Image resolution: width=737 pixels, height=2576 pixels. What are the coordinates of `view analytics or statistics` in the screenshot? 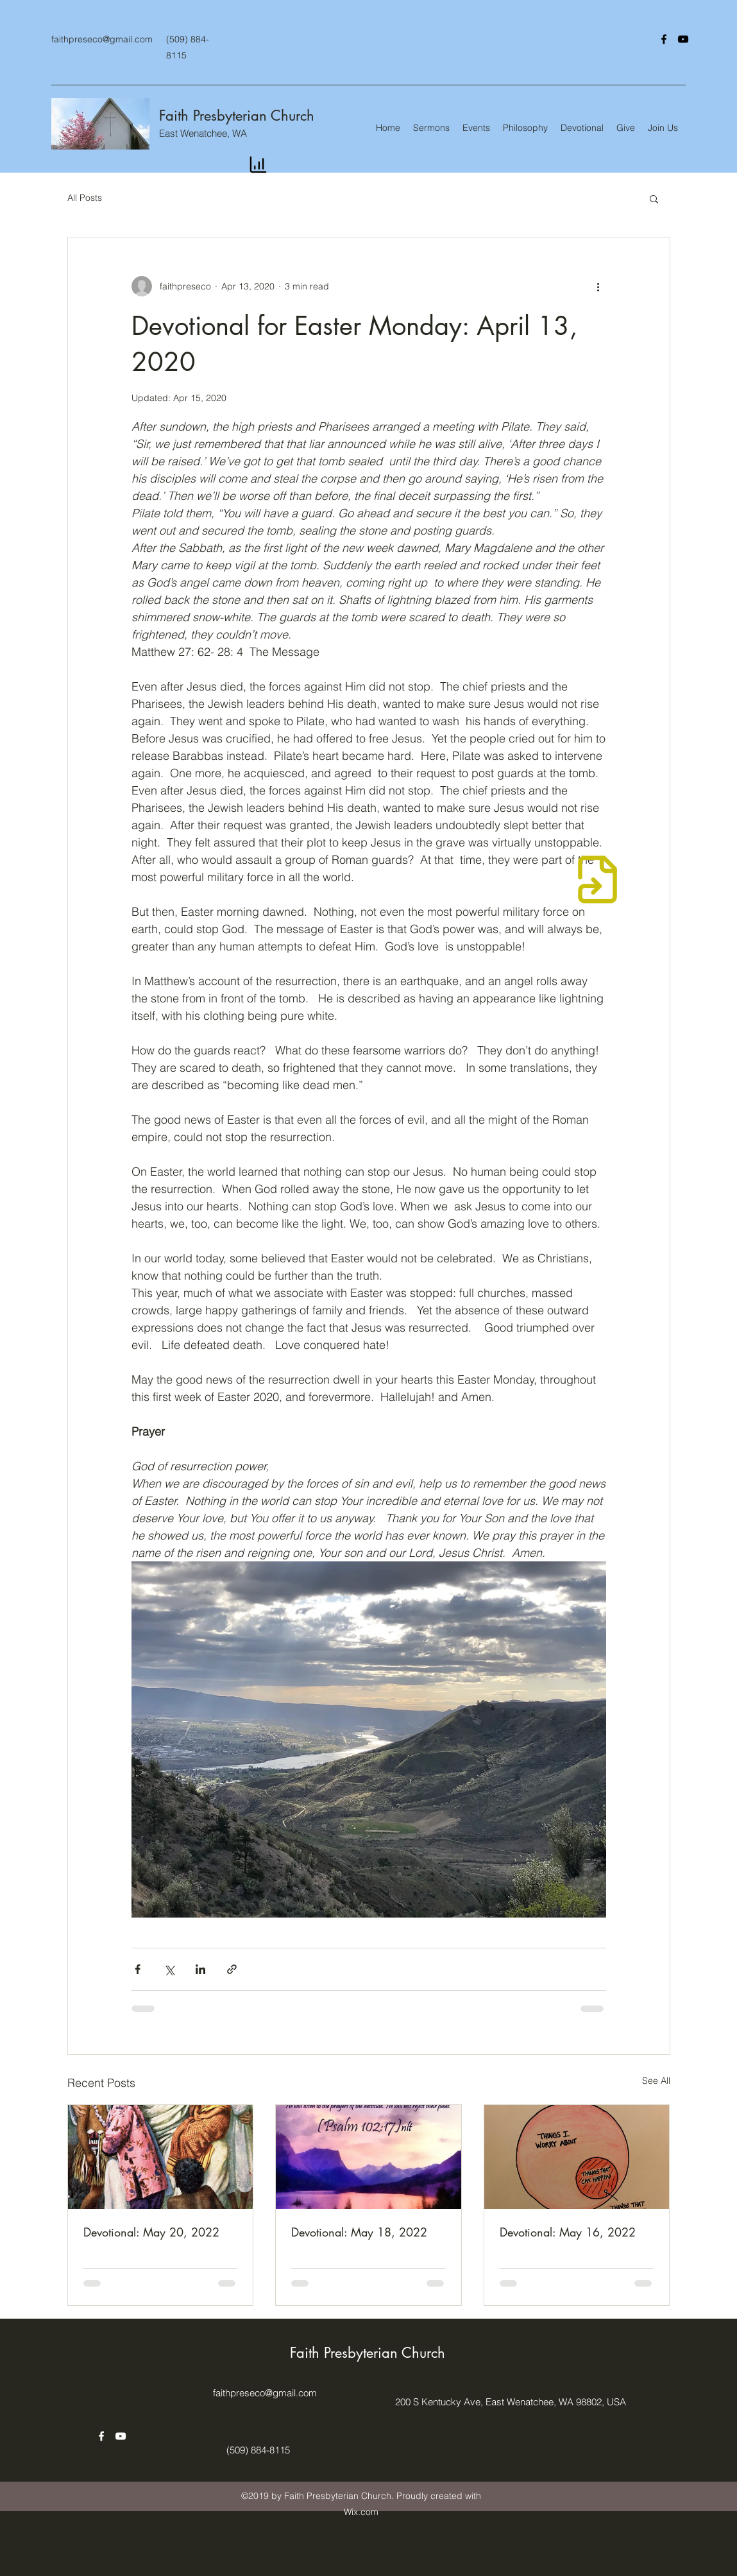 It's located at (258, 164).